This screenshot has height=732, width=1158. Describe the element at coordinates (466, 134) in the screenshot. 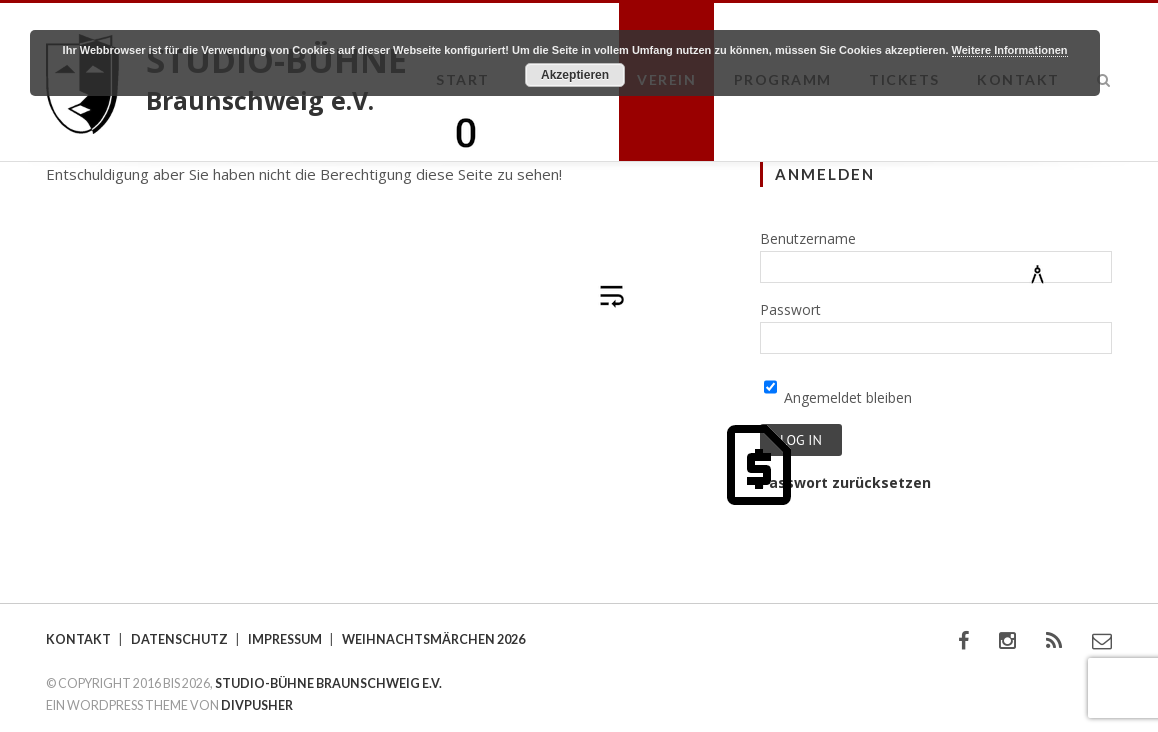

I see `set exposure compensation to zero` at that location.